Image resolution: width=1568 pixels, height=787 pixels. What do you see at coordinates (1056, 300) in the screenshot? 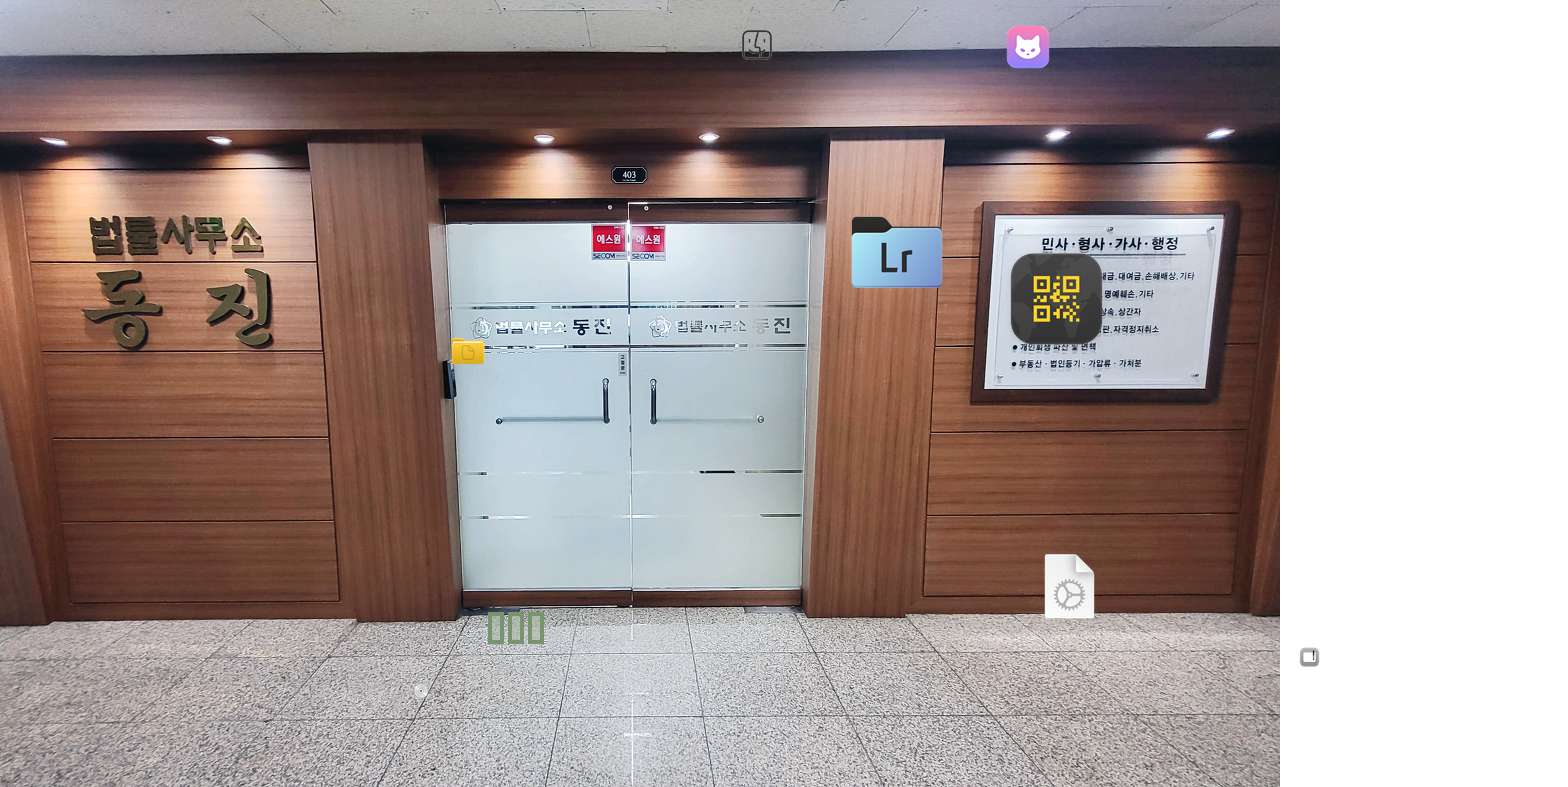
I see `configure web browser identification settings` at bounding box center [1056, 300].